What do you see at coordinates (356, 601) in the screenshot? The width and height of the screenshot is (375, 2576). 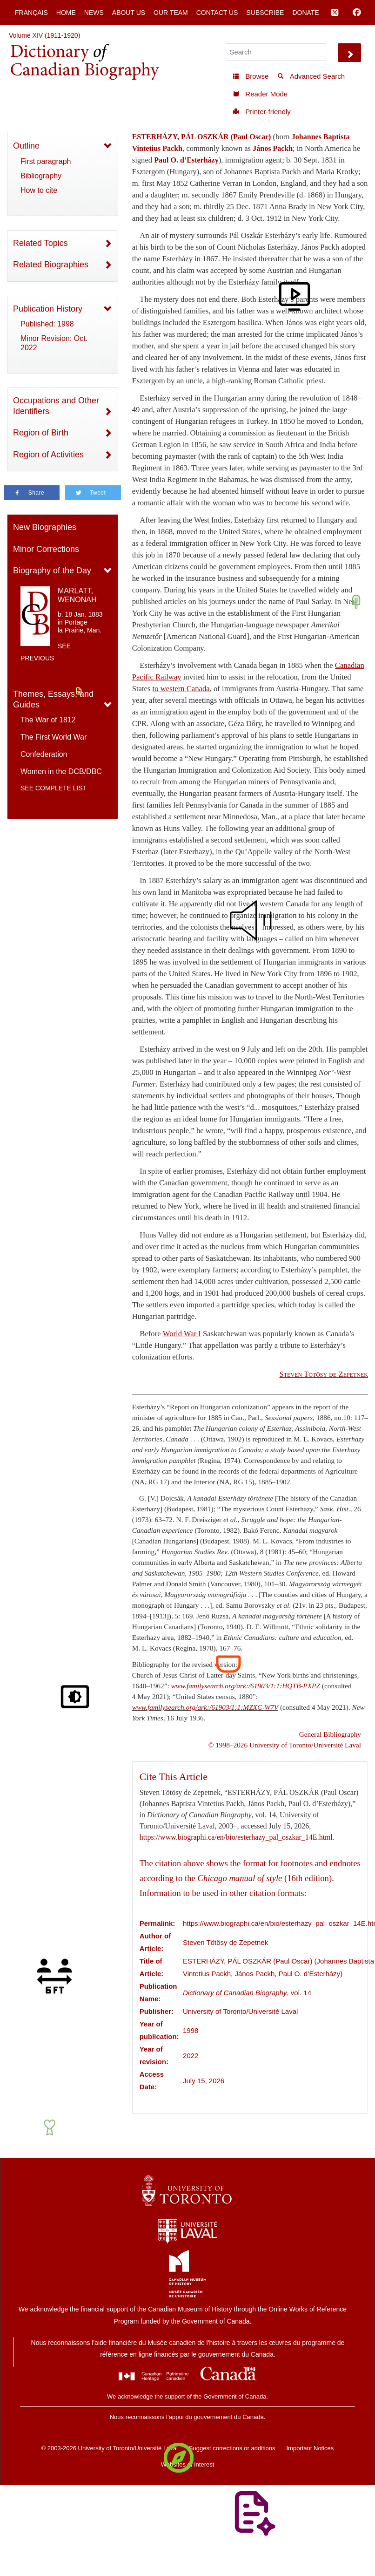 I see `access dessert or frozen treats category` at bounding box center [356, 601].